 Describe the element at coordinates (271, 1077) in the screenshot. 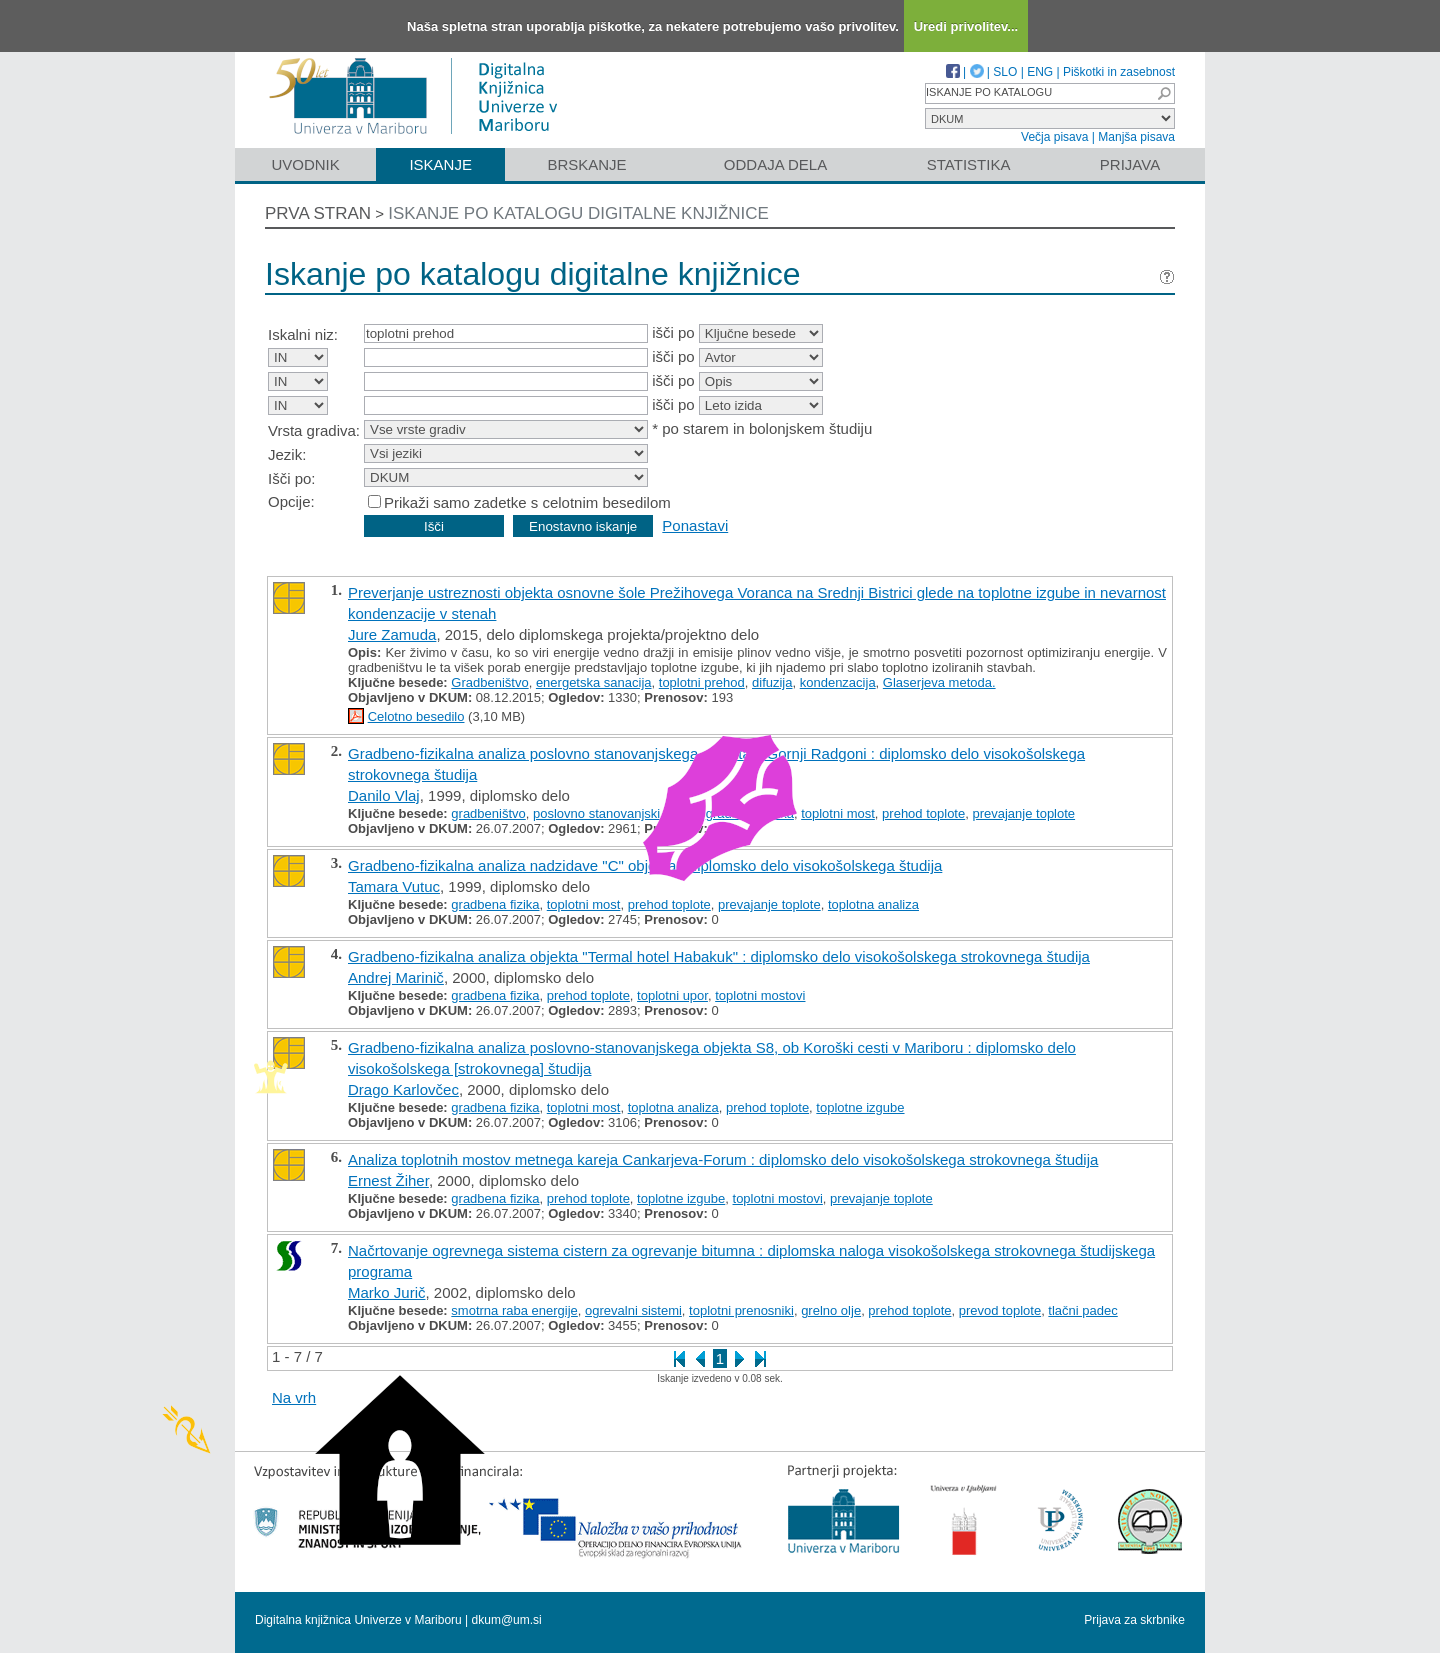

I see `summon or activate ifrit character` at that location.